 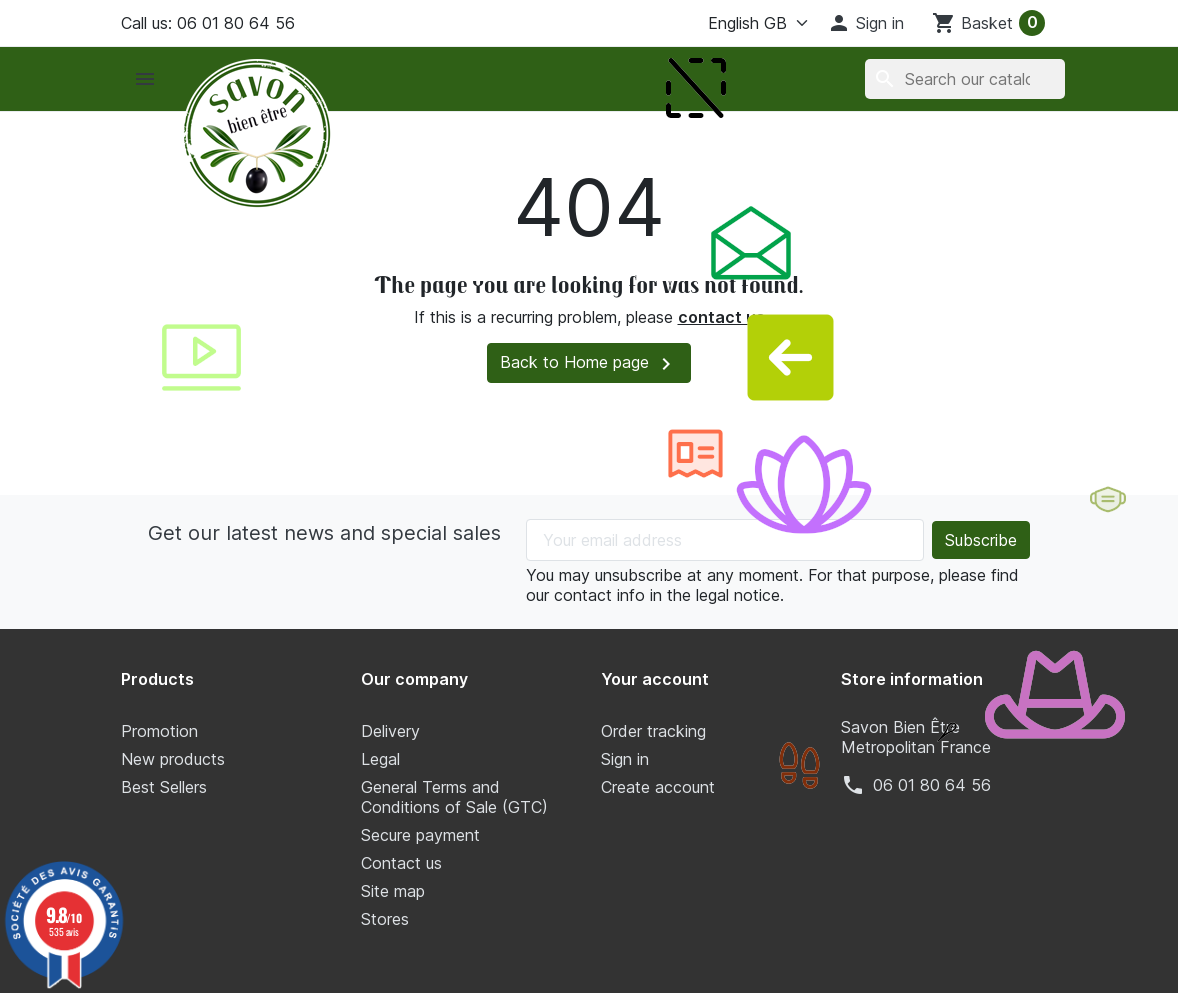 What do you see at coordinates (804, 489) in the screenshot?
I see `access meditation or mindfulness features` at bounding box center [804, 489].